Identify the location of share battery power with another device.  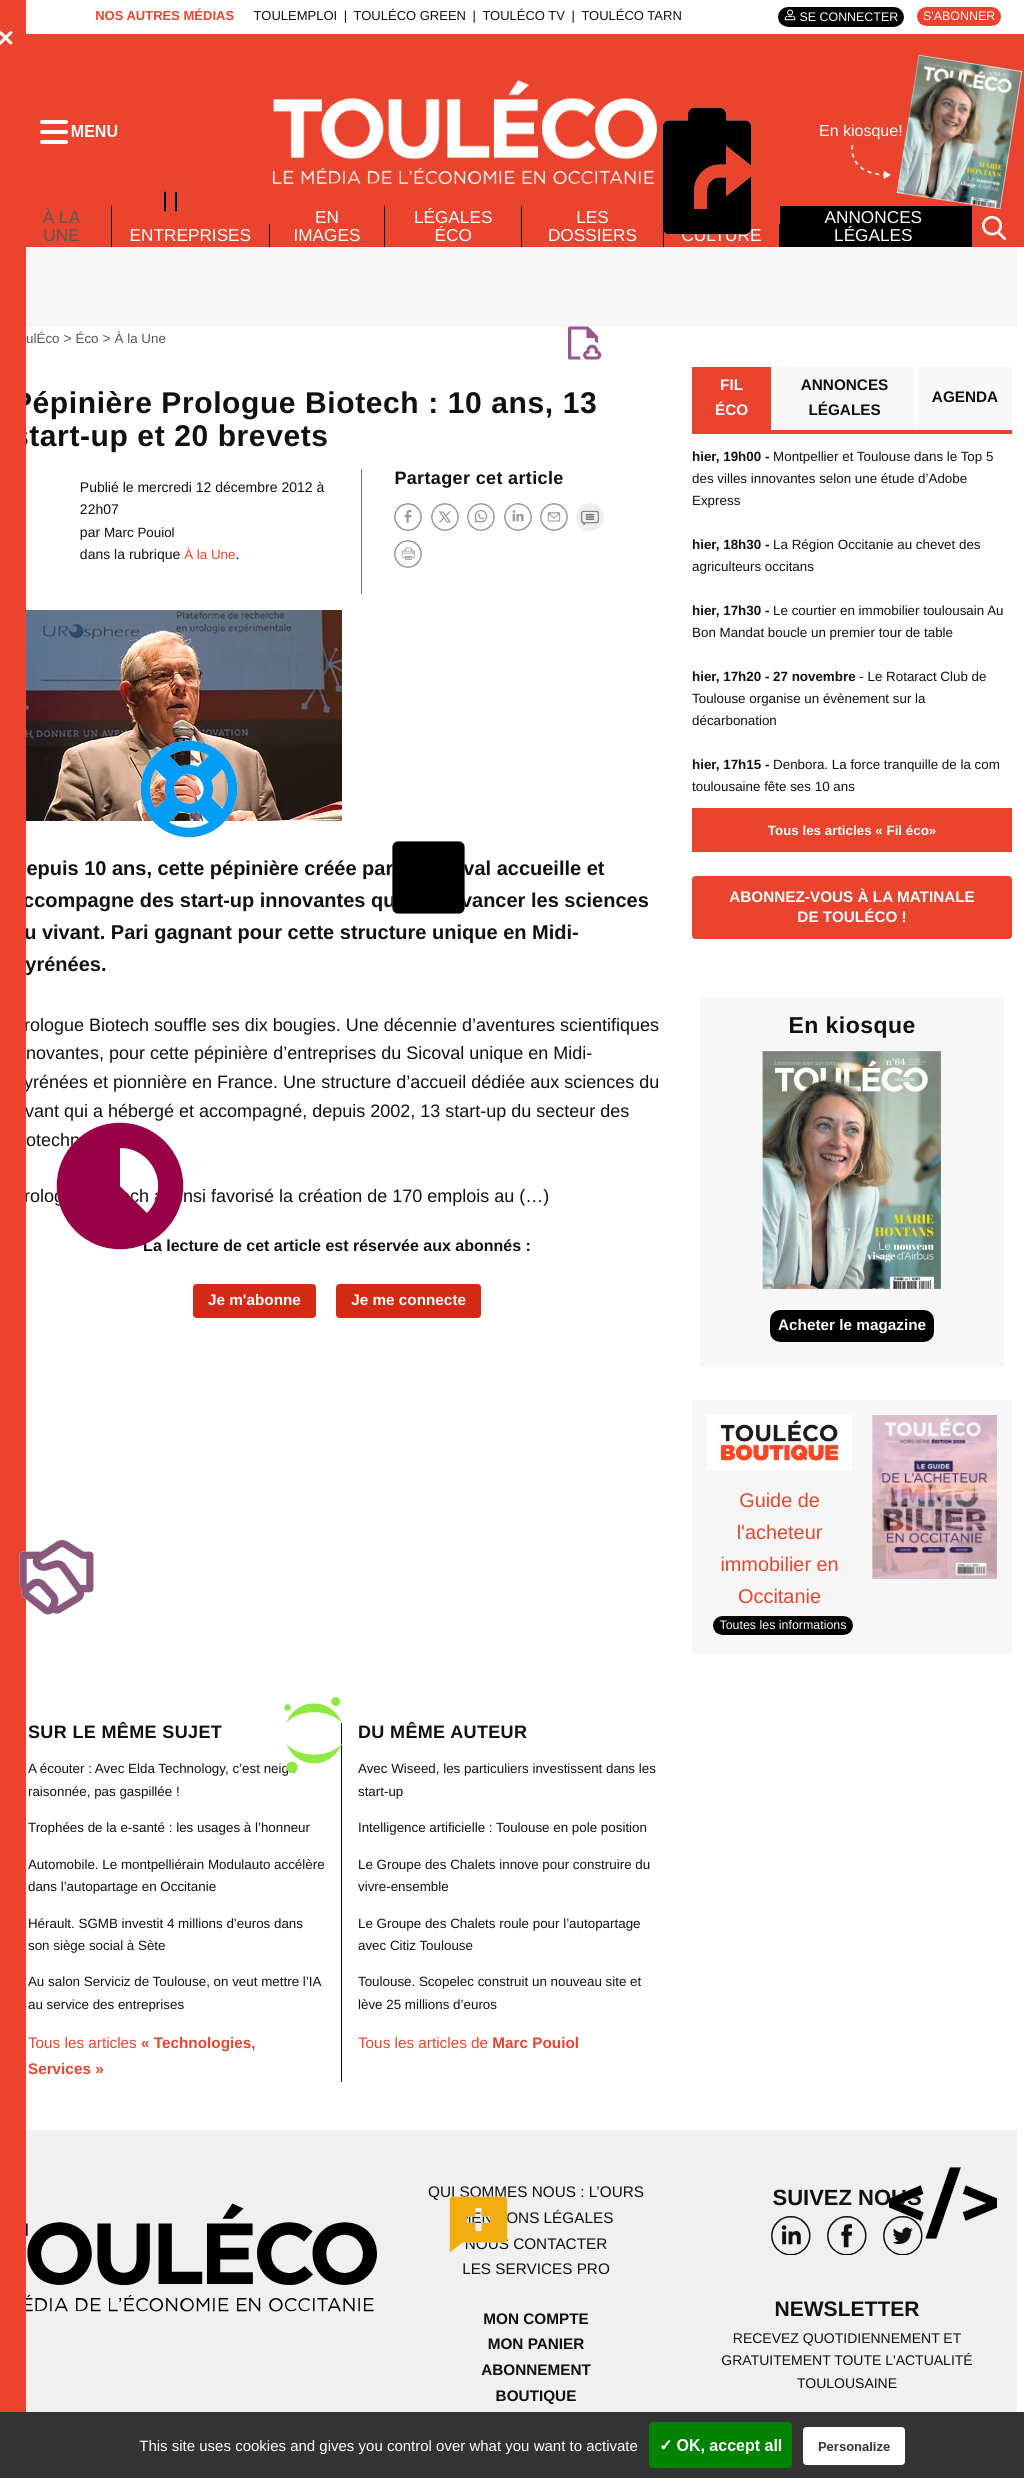
(707, 171).